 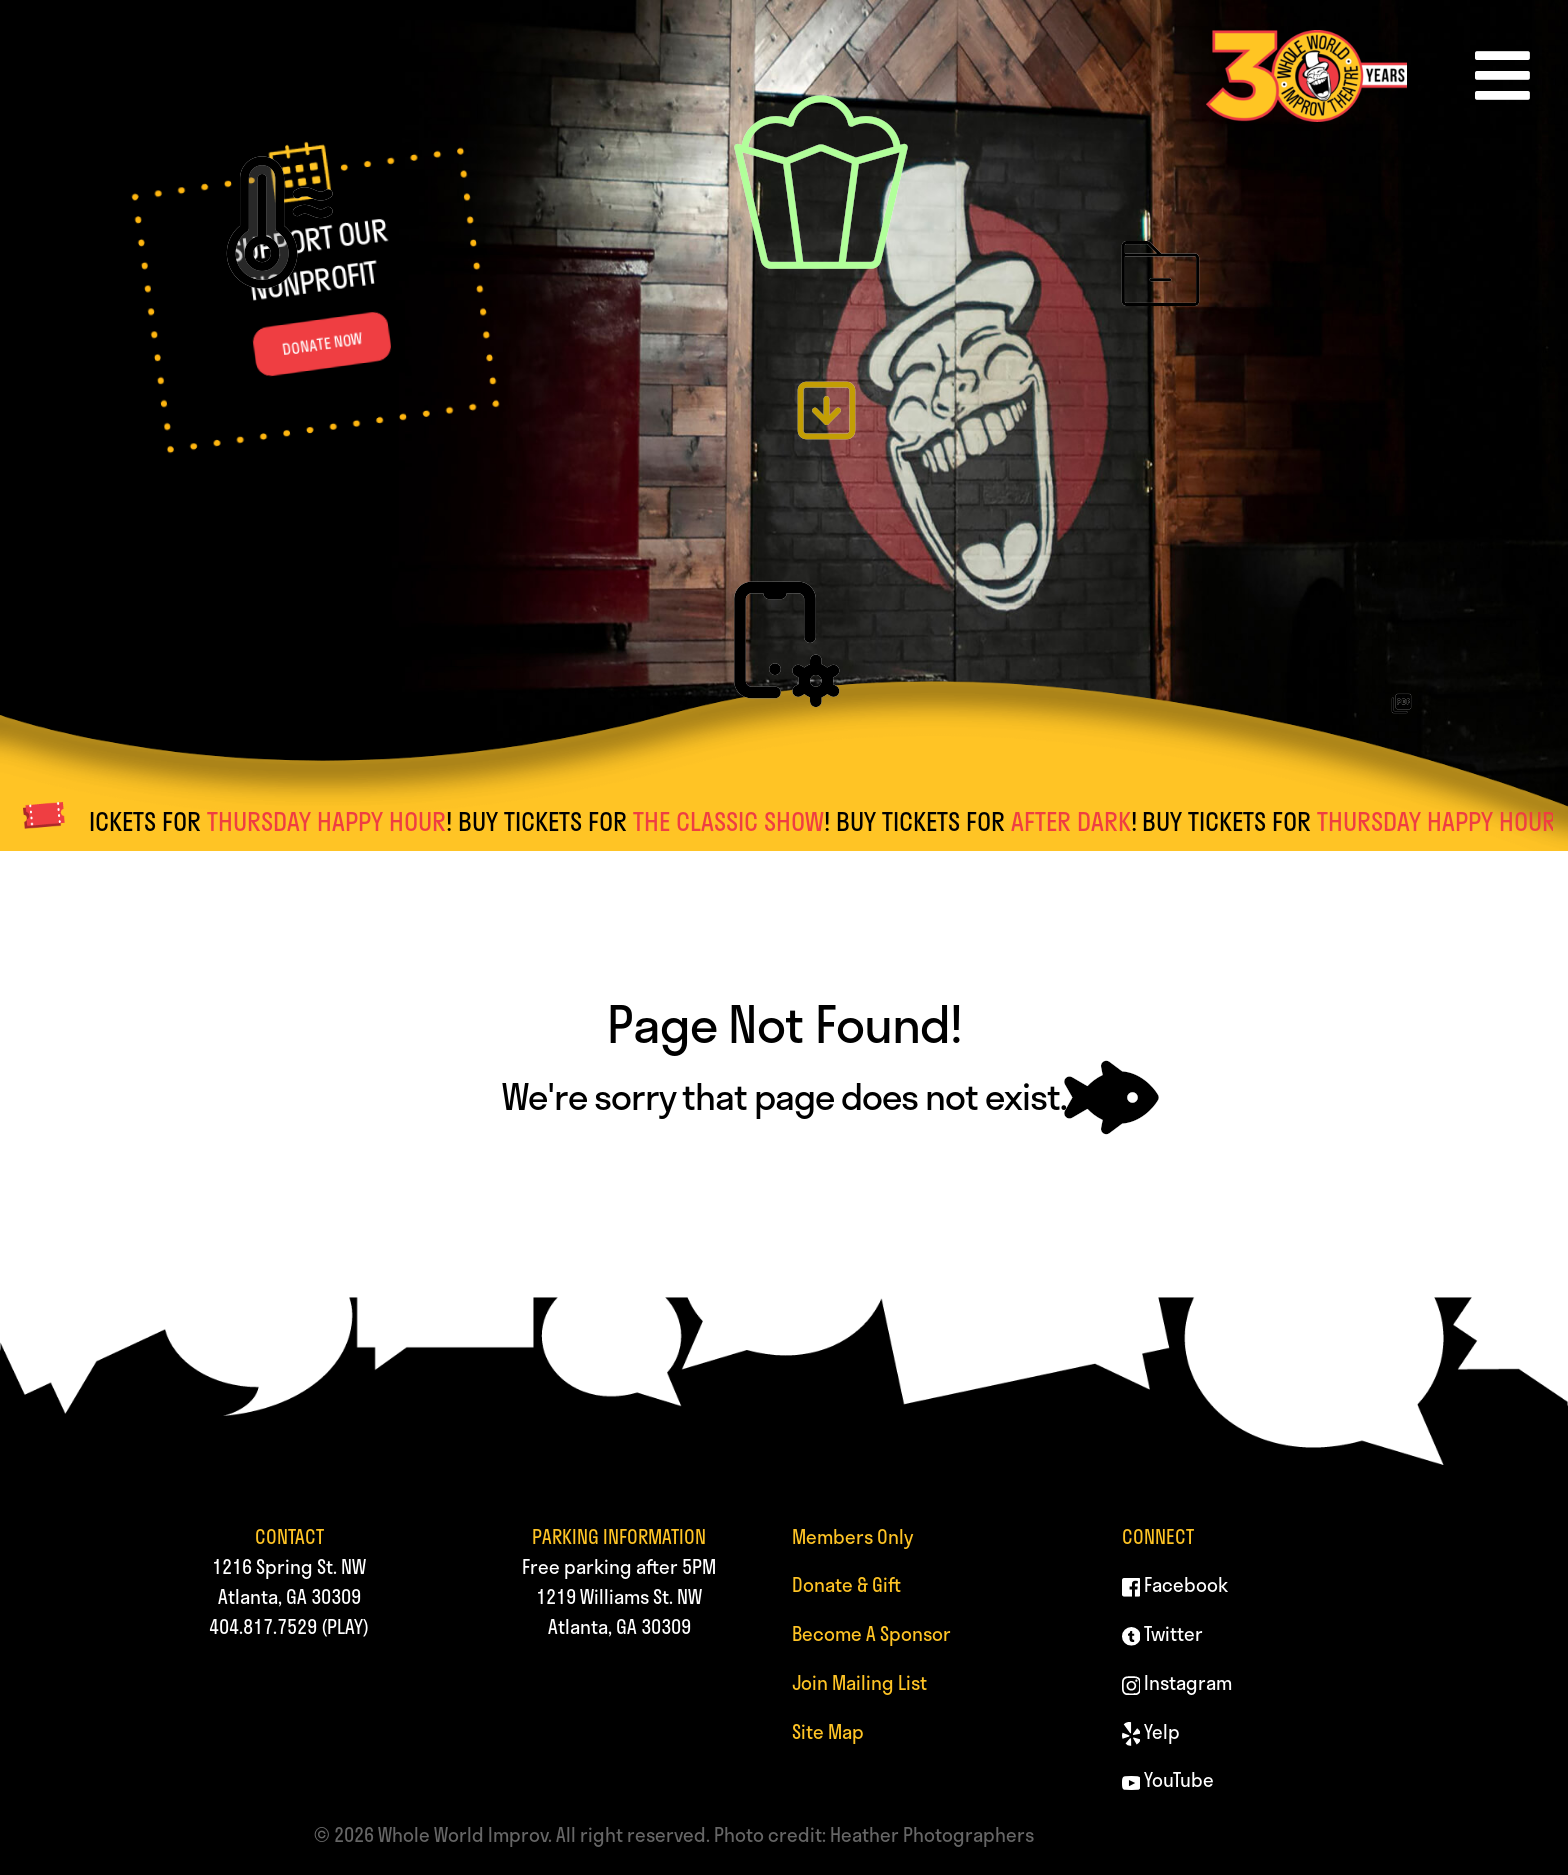 I want to click on indicates high temperature or heat warning, so click(x=266, y=222).